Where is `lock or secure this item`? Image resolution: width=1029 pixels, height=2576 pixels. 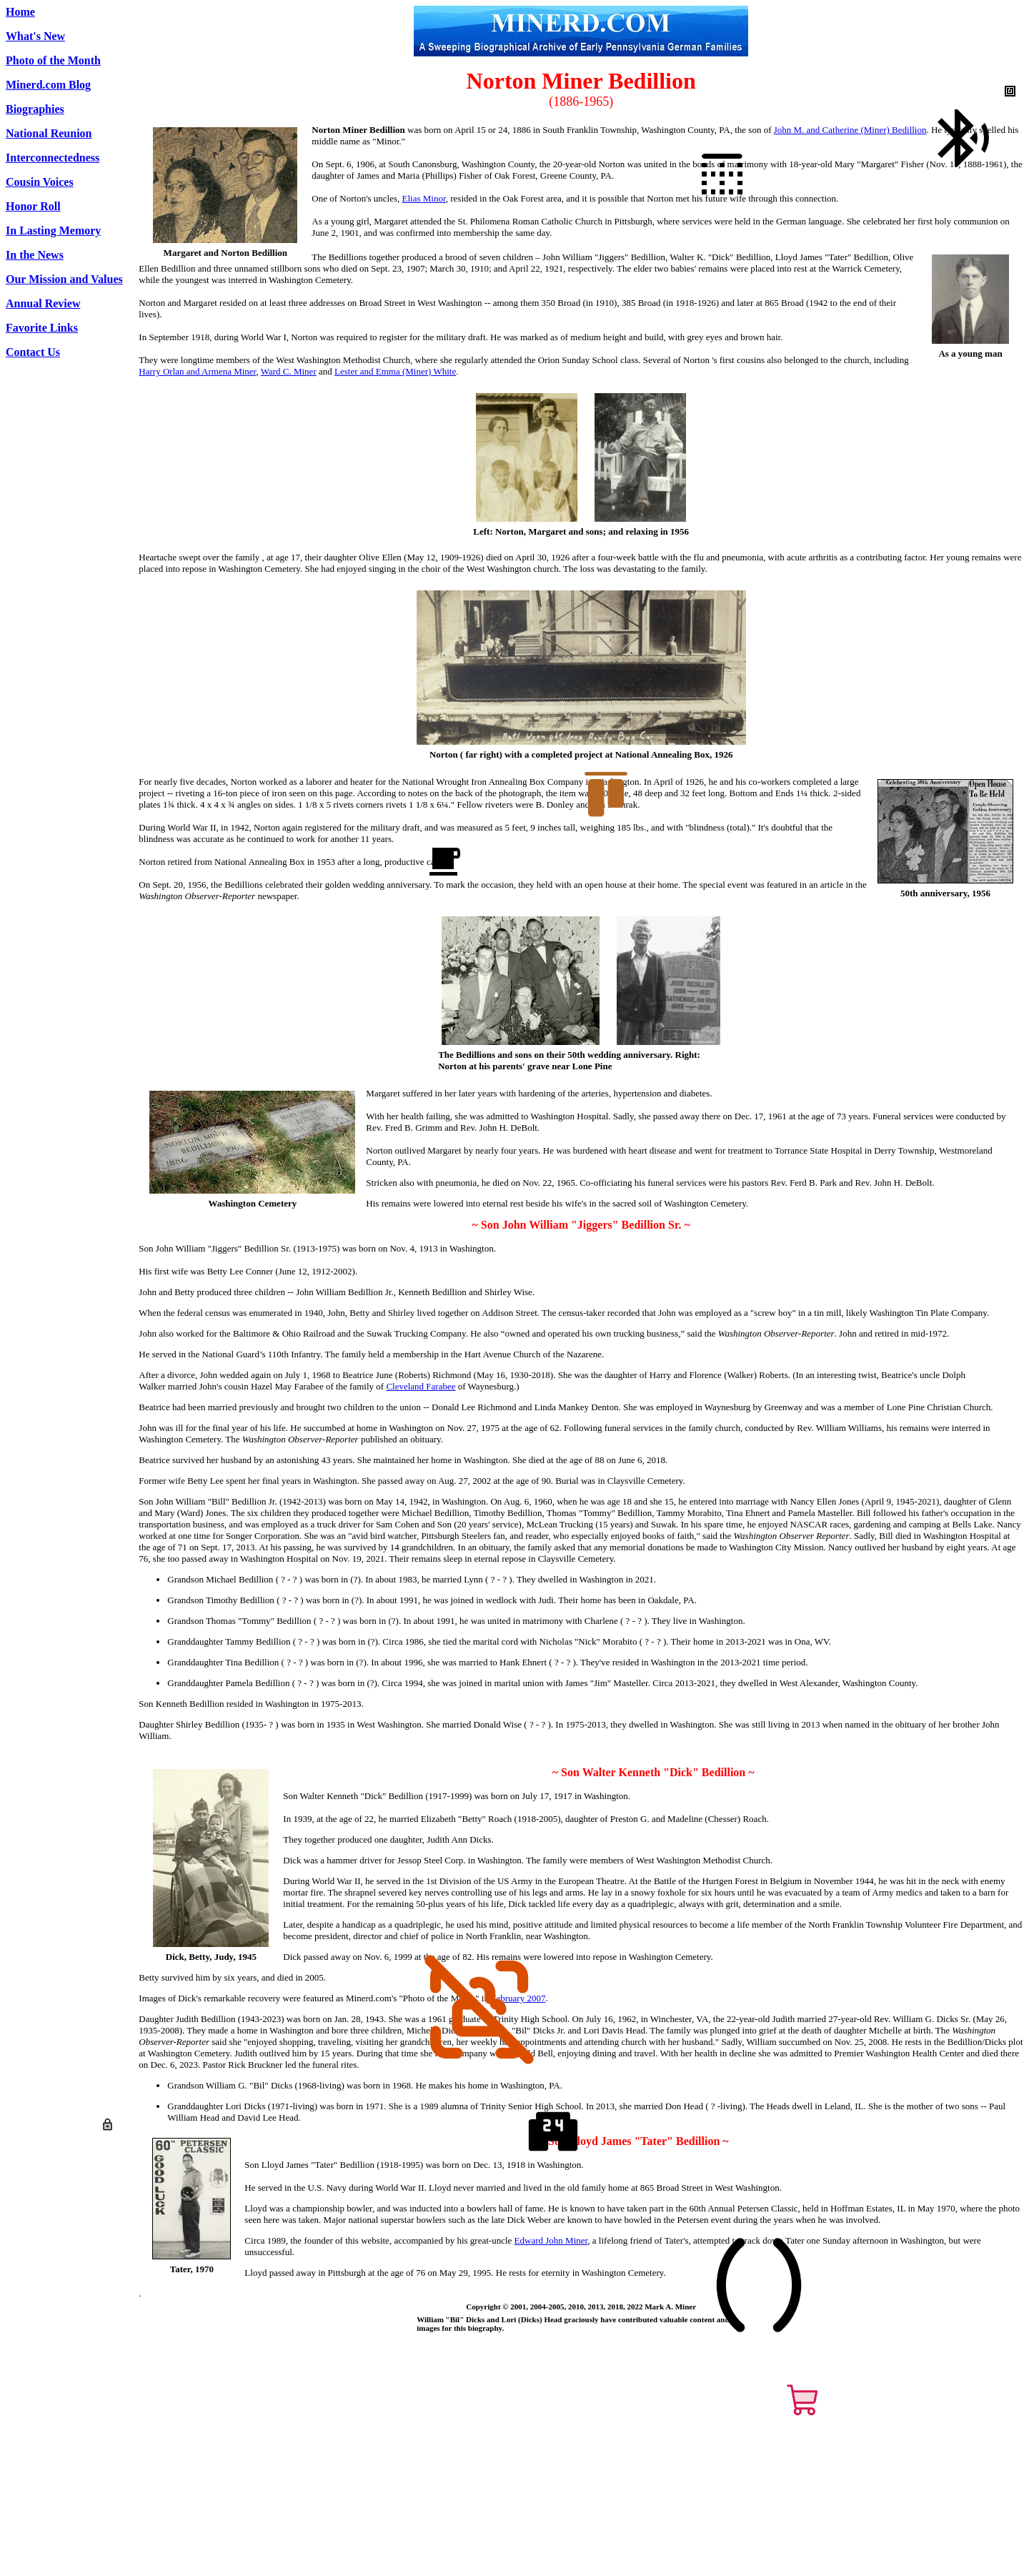 lock or secure this item is located at coordinates (107, 2124).